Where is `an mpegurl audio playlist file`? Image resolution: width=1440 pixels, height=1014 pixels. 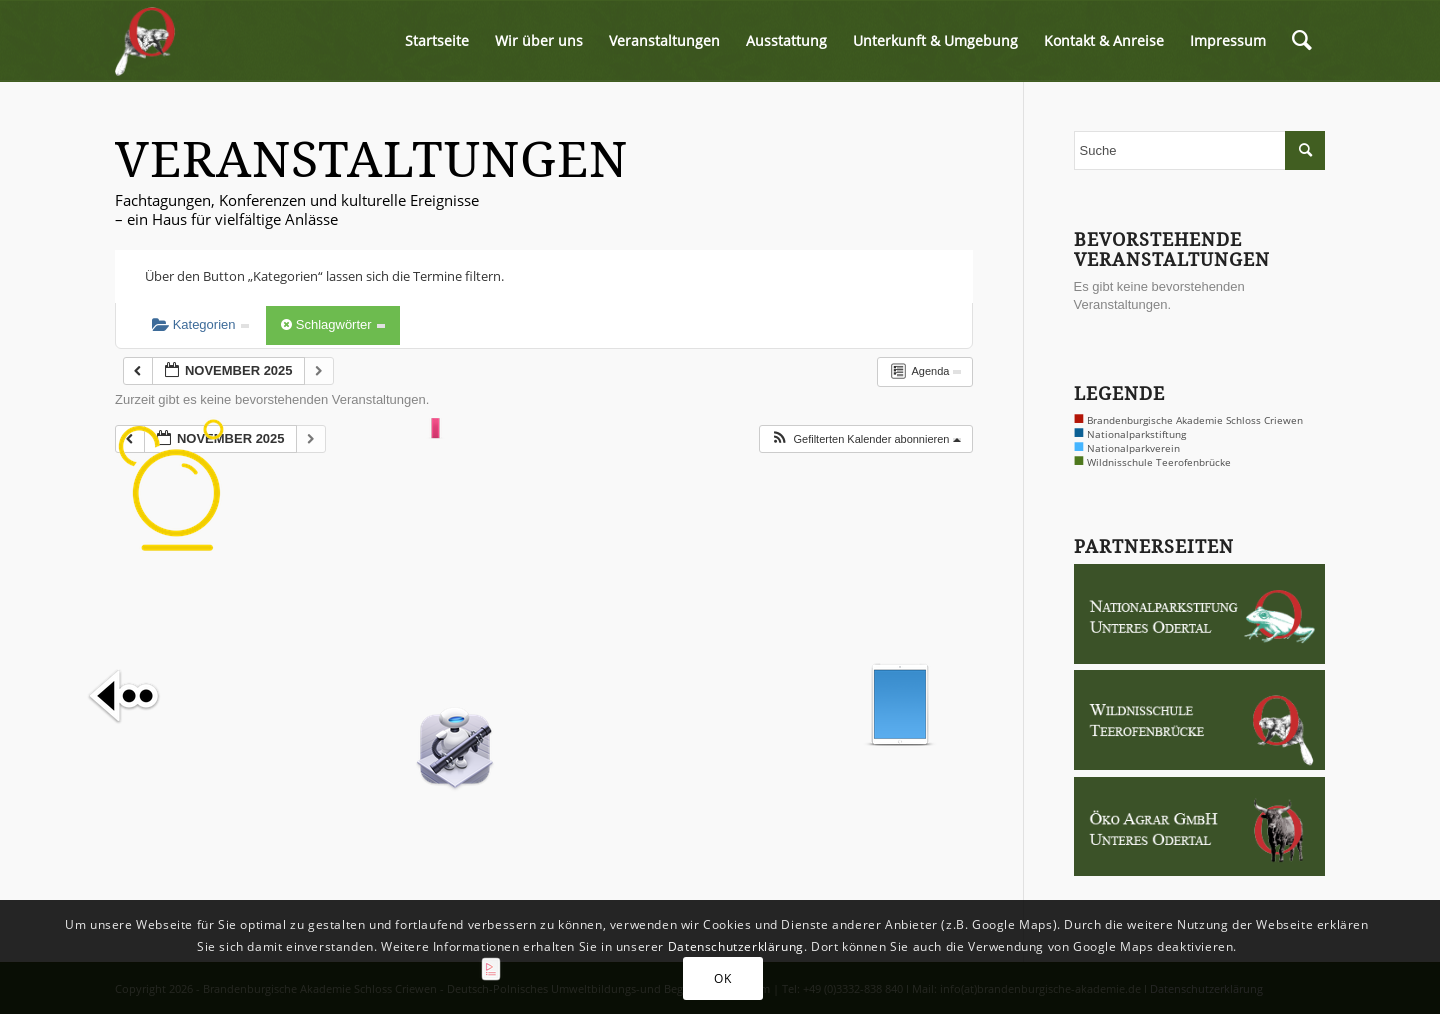 an mpegurl audio playlist file is located at coordinates (491, 969).